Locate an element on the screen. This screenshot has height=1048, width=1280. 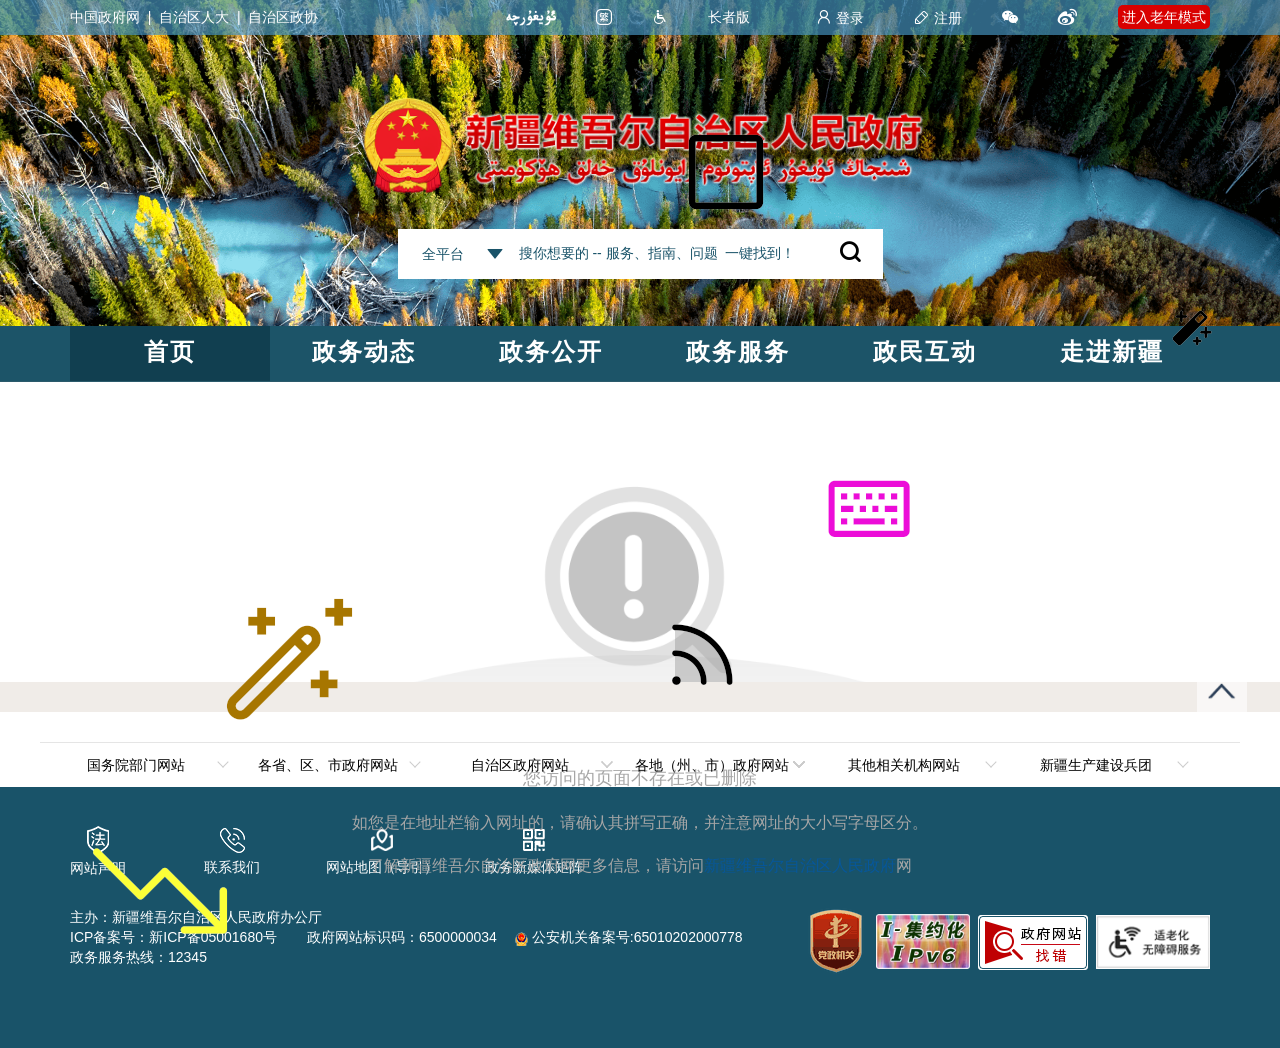
stop media playback is located at coordinates (726, 172).